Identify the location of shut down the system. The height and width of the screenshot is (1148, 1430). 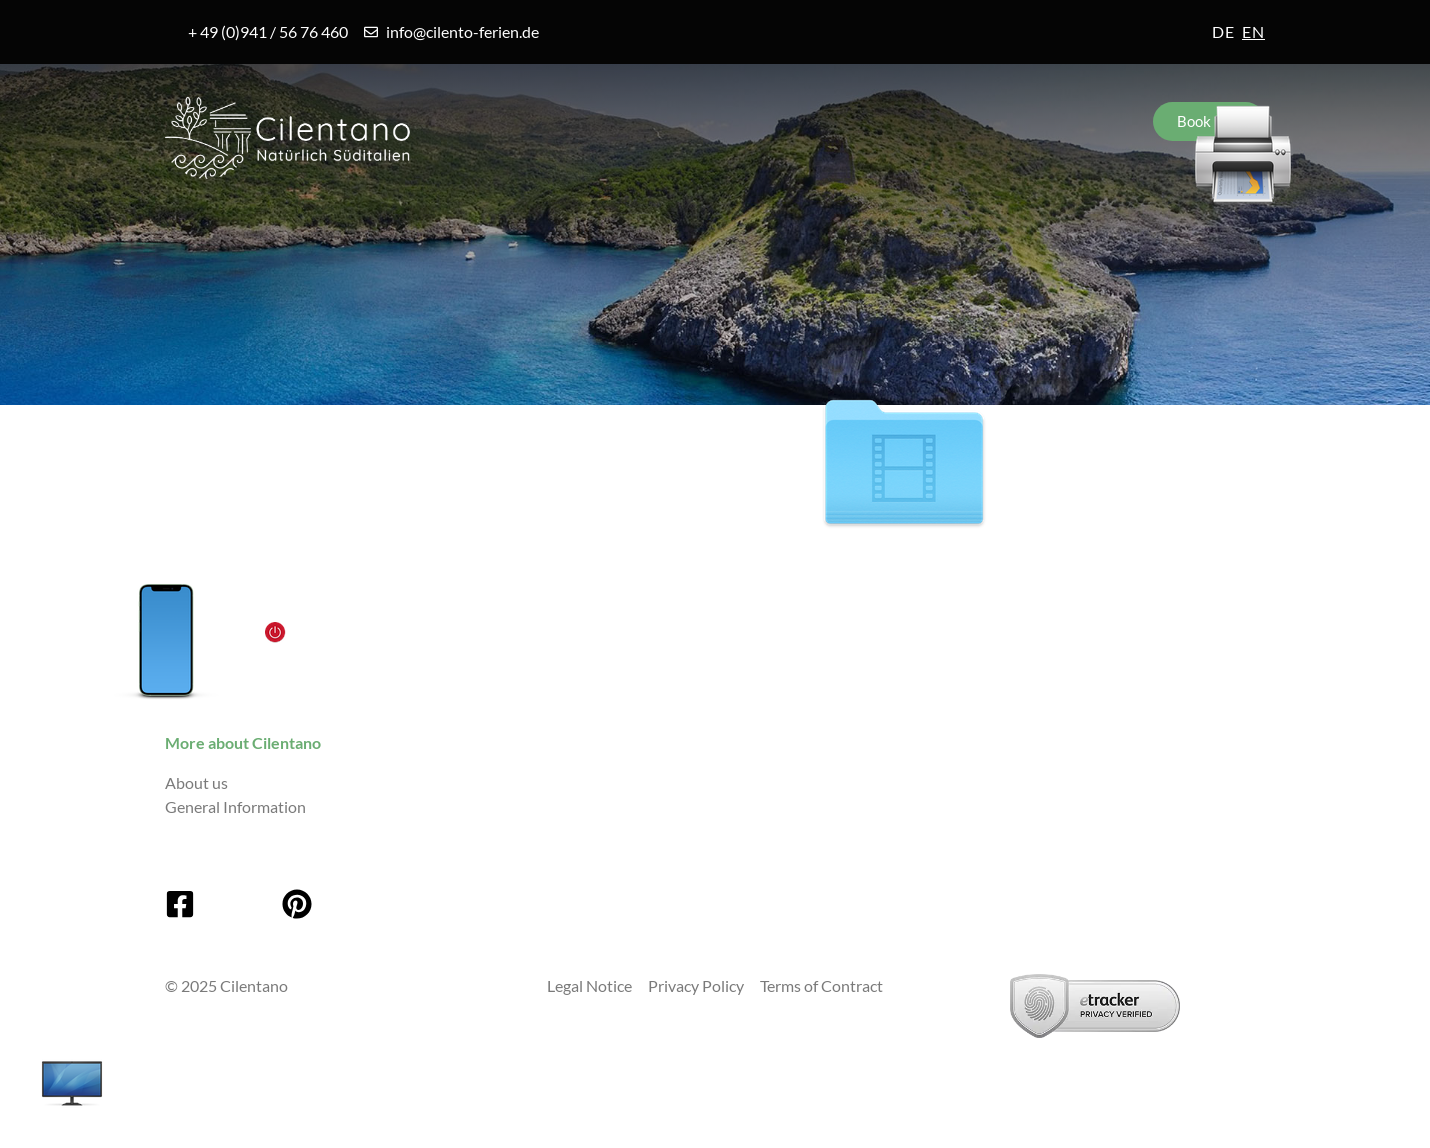
(275, 632).